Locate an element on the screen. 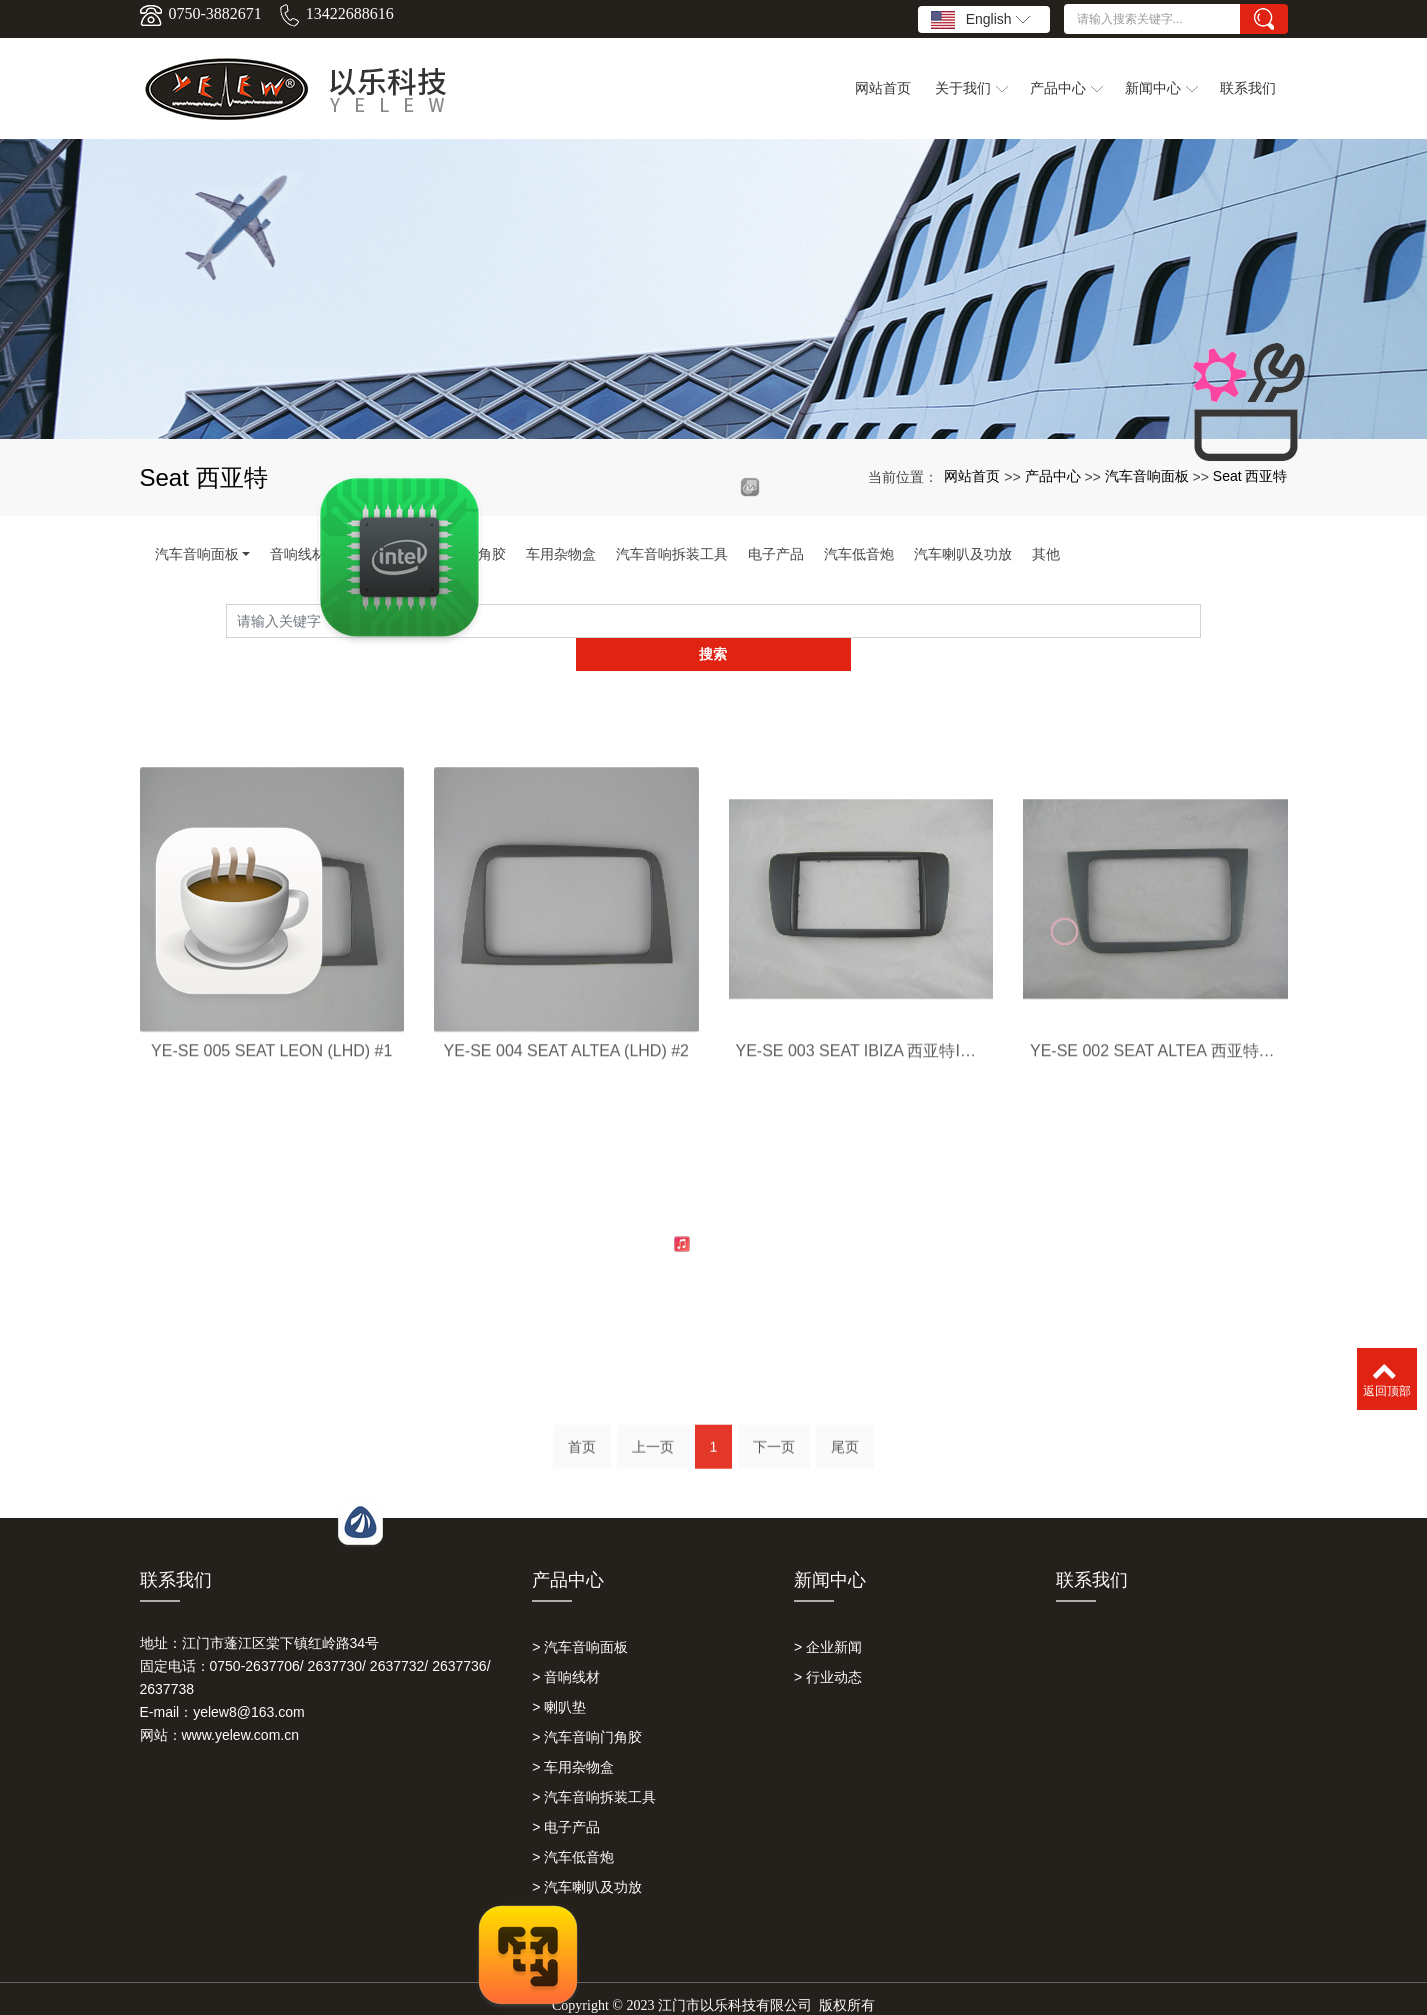 The image size is (1427, 2015). open hardware information utility is located at coordinates (399, 557).